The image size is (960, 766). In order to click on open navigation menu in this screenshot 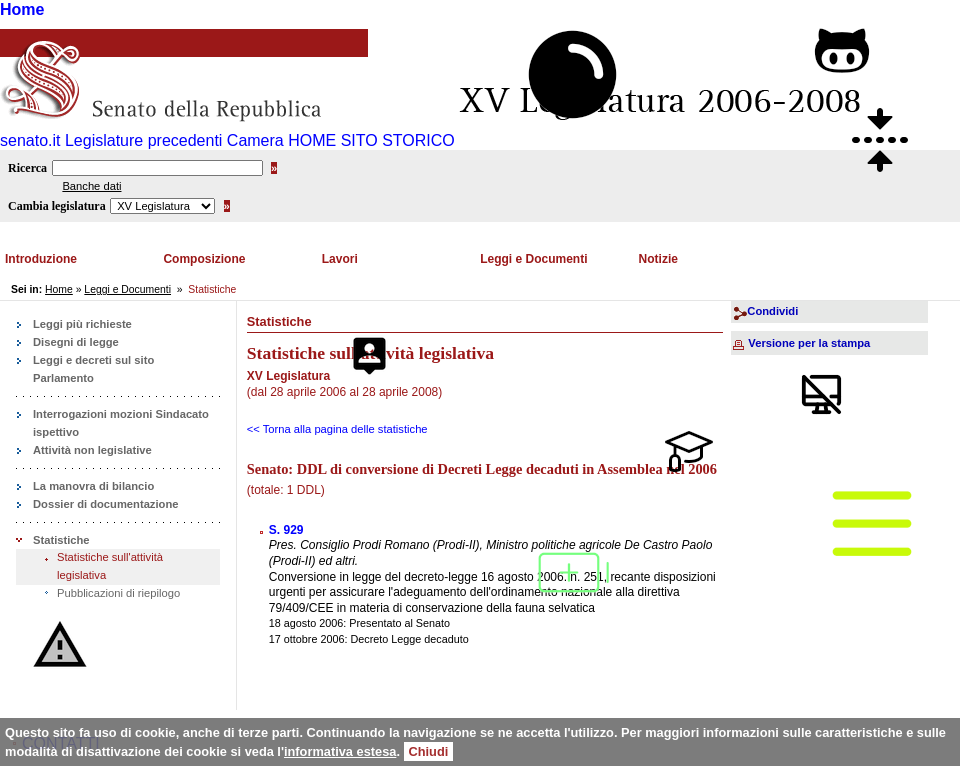, I will do `click(872, 525)`.